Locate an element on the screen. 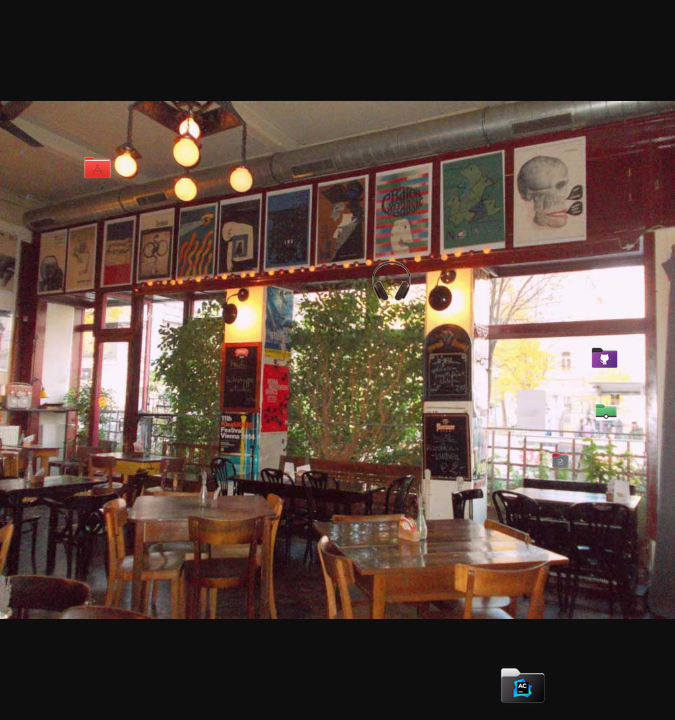 The height and width of the screenshot is (720, 675). open github repository folder is located at coordinates (604, 358).